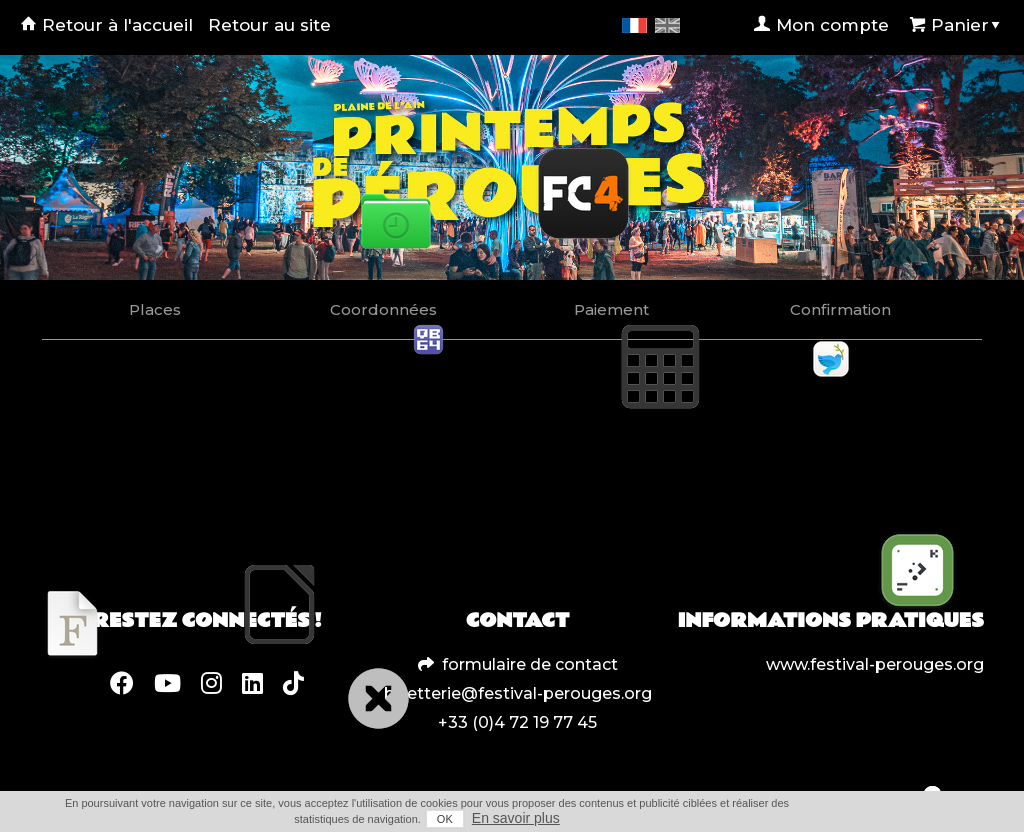 This screenshot has height=832, width=1024. What do you see at coordinates (831, 359) in the screenshot?
I see `open the kindd application` at bounding box center [831, 359].